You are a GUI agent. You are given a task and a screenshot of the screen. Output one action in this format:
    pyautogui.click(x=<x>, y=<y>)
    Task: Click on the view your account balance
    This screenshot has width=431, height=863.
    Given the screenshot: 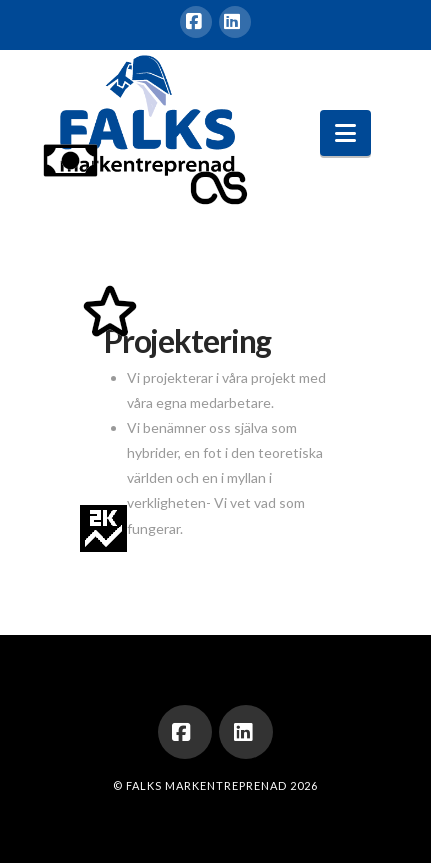 What is the action you would take?
    pyautogui.click(x=70, y=160)
    